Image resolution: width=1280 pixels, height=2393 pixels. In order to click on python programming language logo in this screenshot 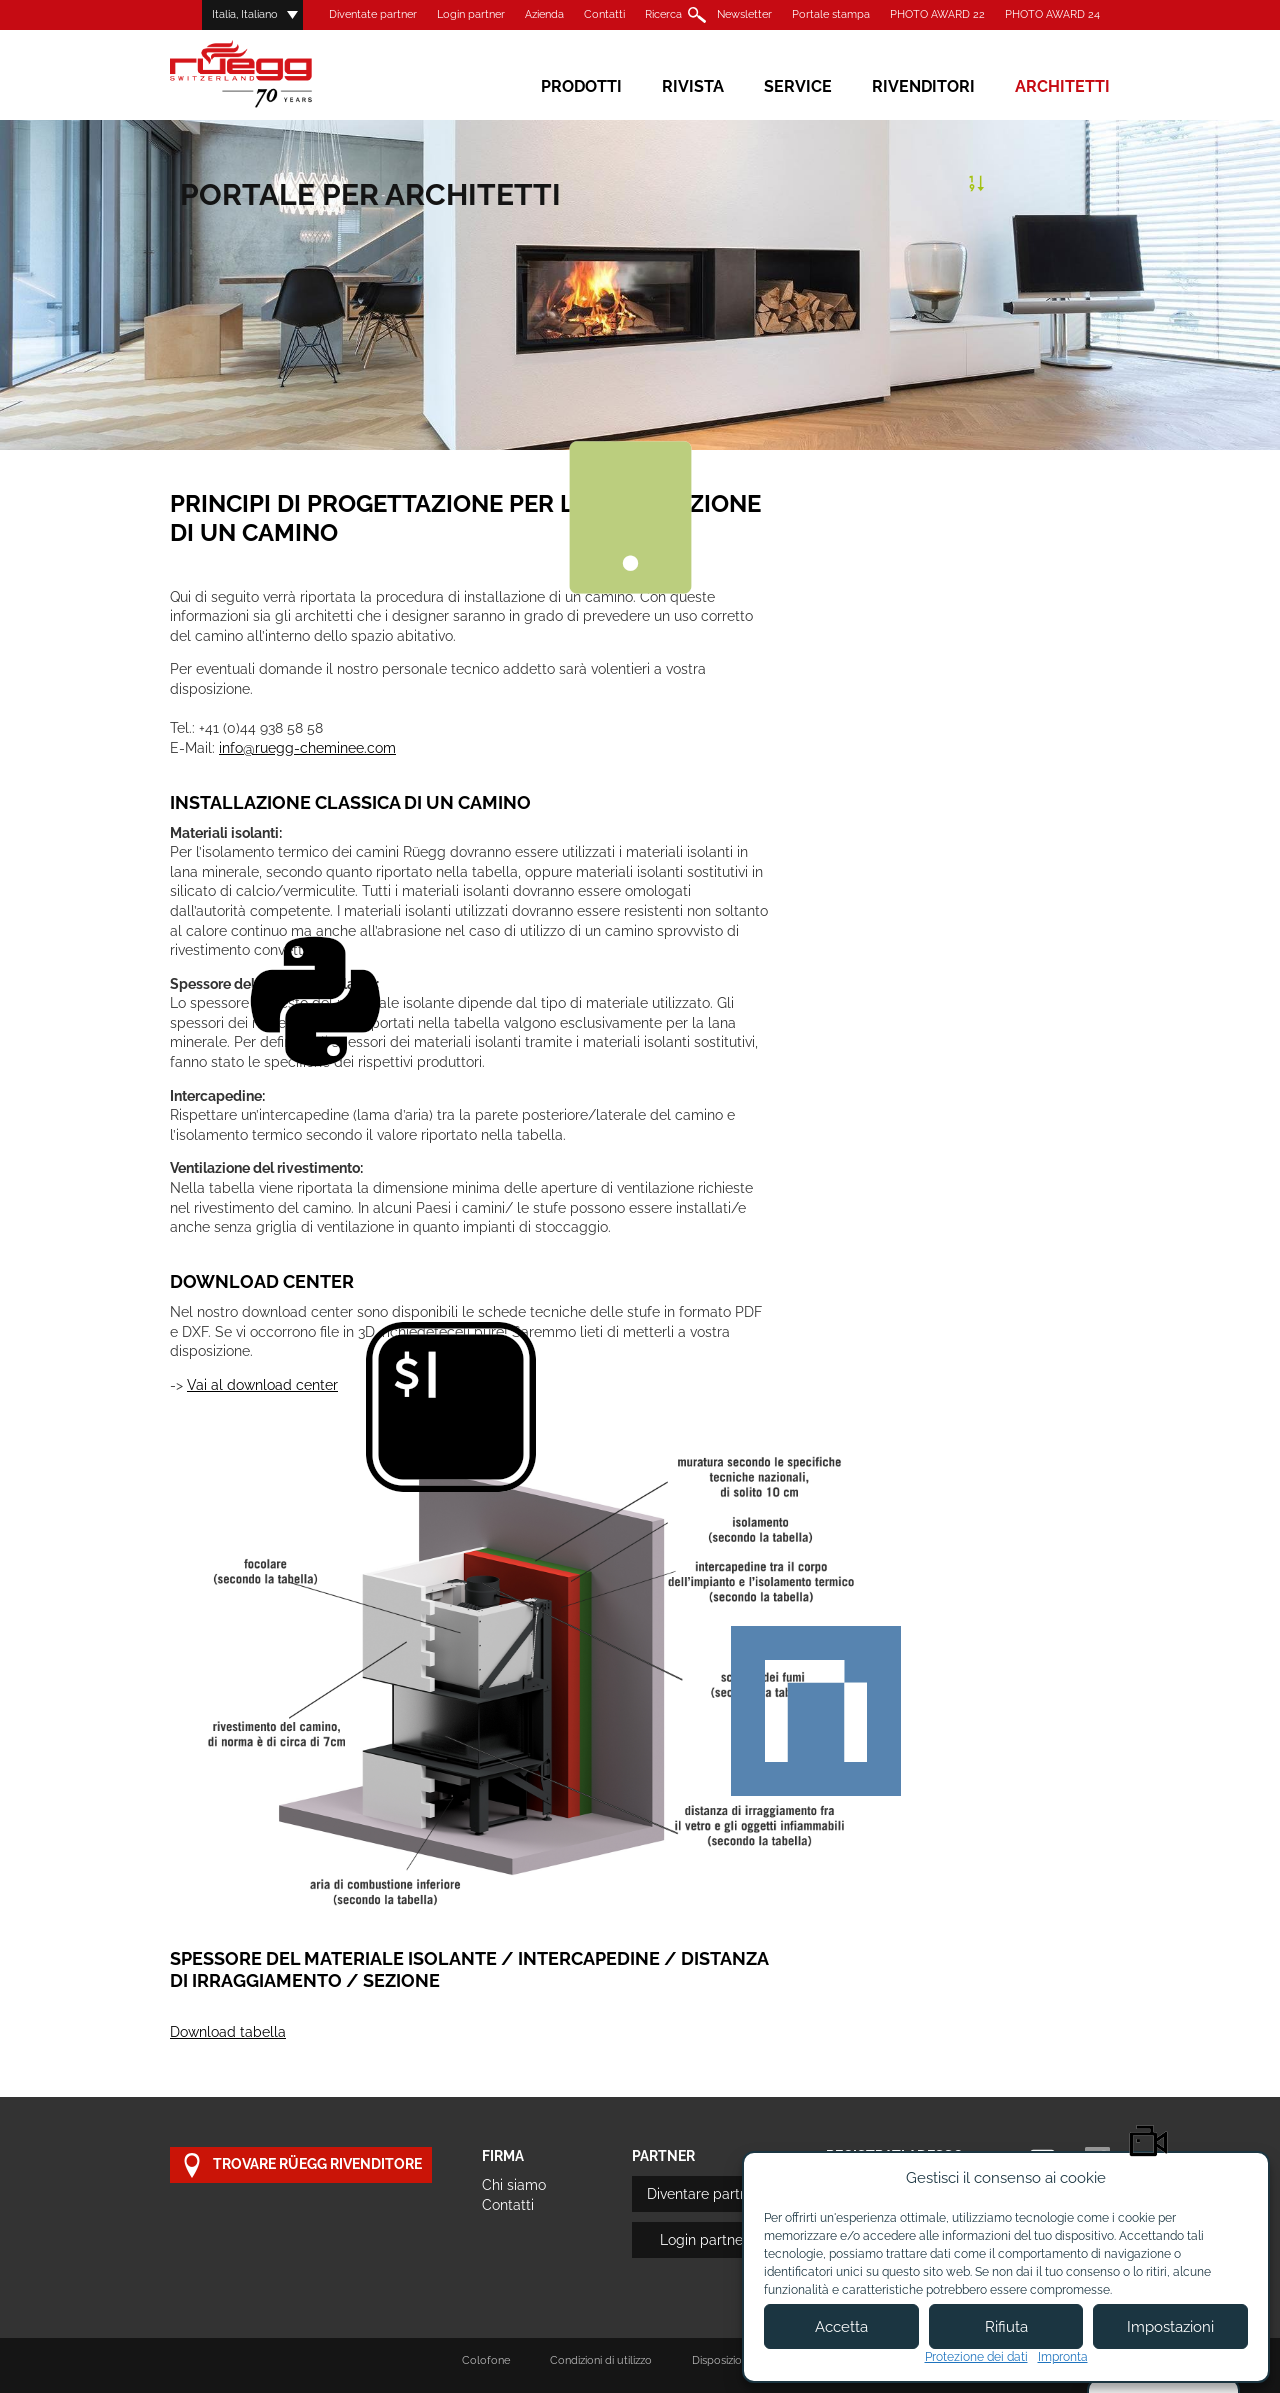, I will do `click(315, 1001)`.